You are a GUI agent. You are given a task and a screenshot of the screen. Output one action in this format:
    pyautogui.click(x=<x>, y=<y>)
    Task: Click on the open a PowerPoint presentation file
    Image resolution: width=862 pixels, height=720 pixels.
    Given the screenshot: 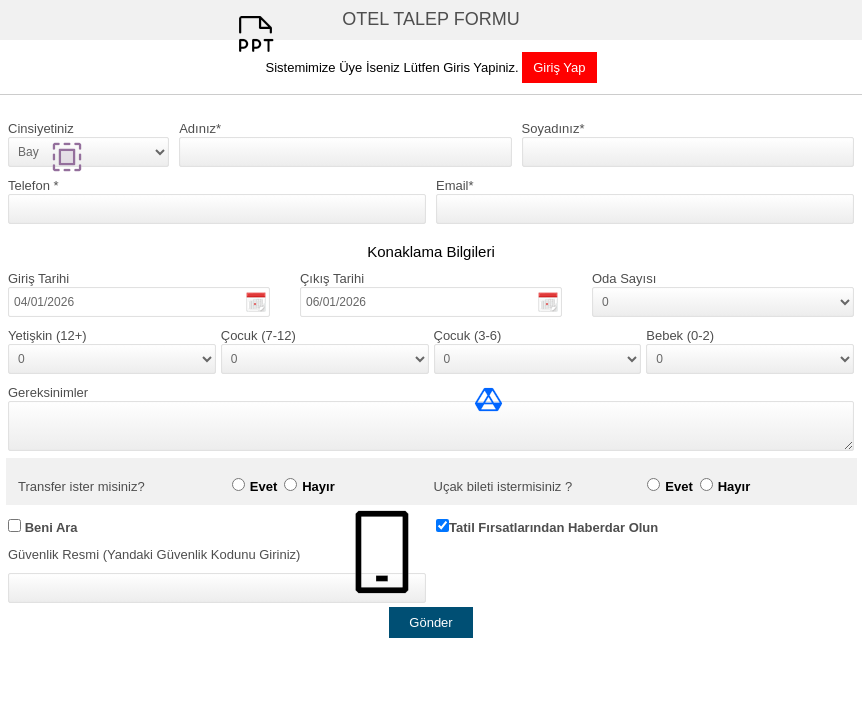 What is the action you would take?
    pyautogui.click(x=255, y=35)
    